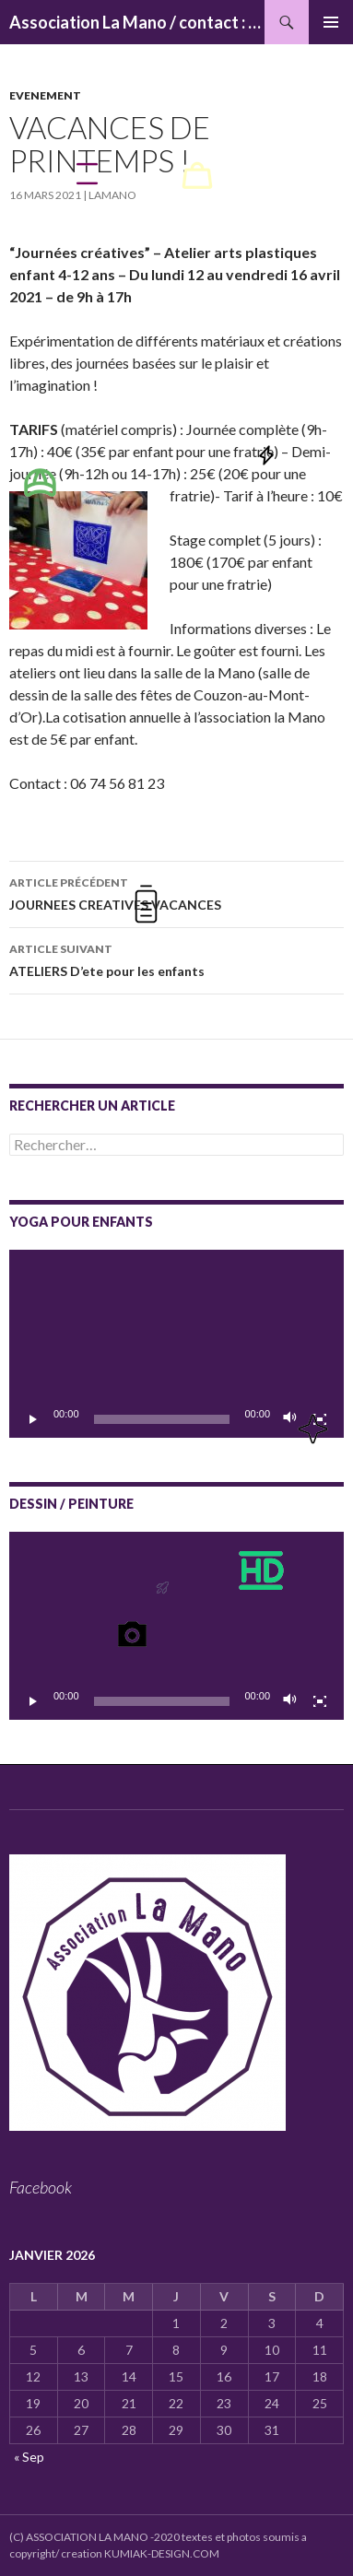 The width and height of the screenshot is (353, 2576). Describe the element at coordinates (261, 1570) in the screenshot. I see `indicates high-definition video quality` at that location.